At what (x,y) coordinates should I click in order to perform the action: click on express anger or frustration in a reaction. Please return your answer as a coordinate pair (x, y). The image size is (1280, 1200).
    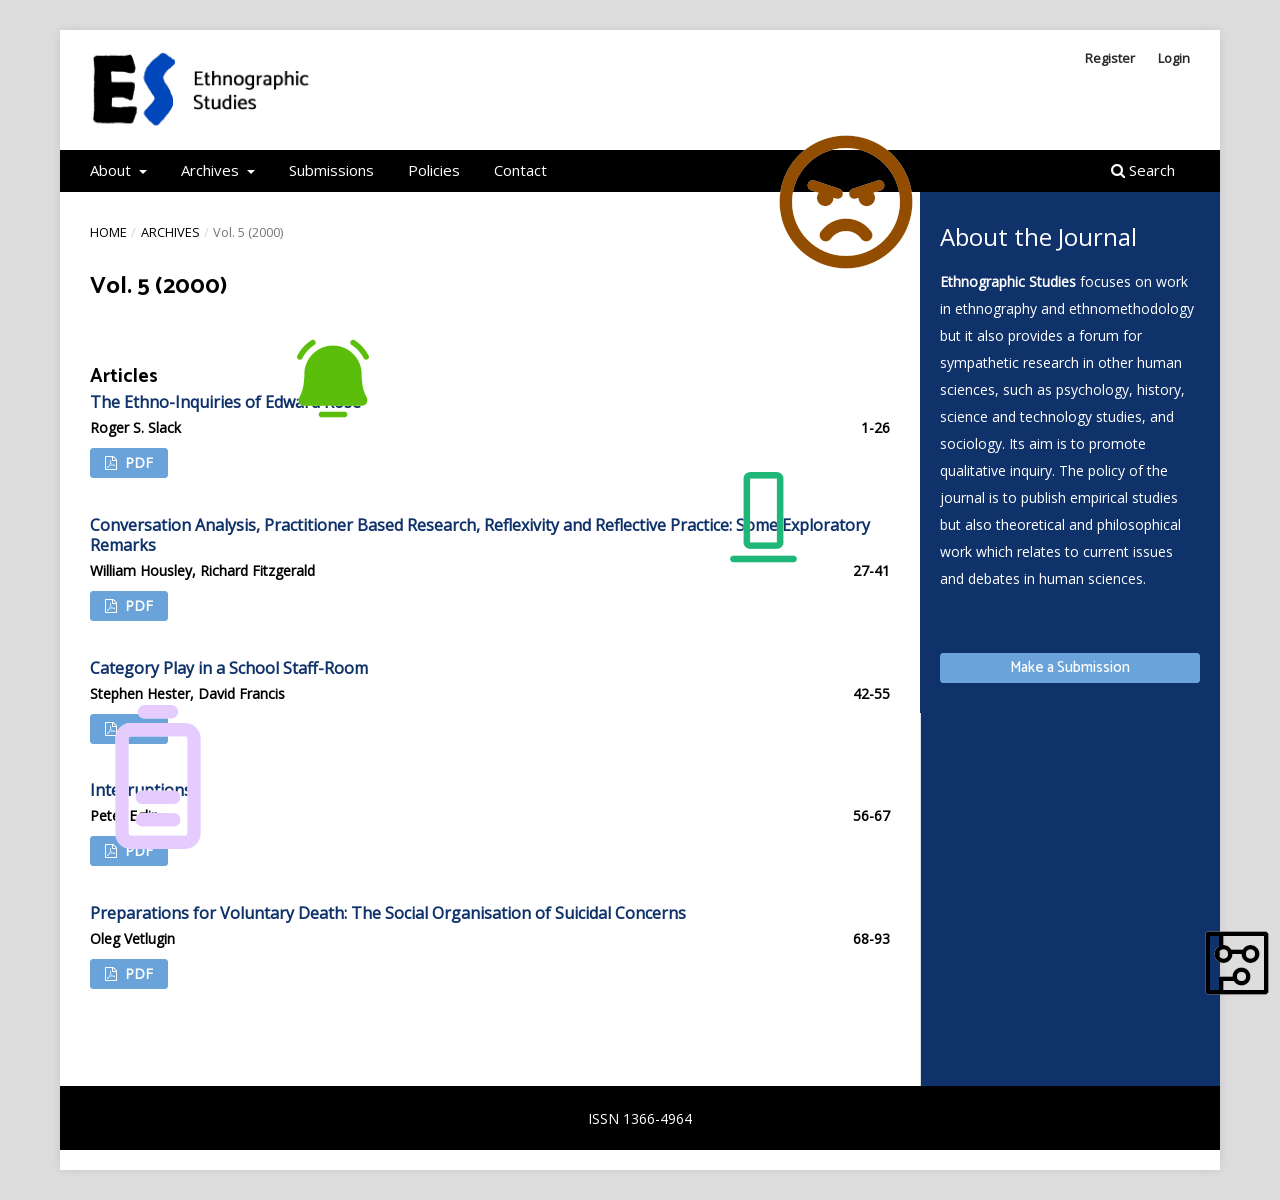
    Looking at the image, I should click on (846, 202).